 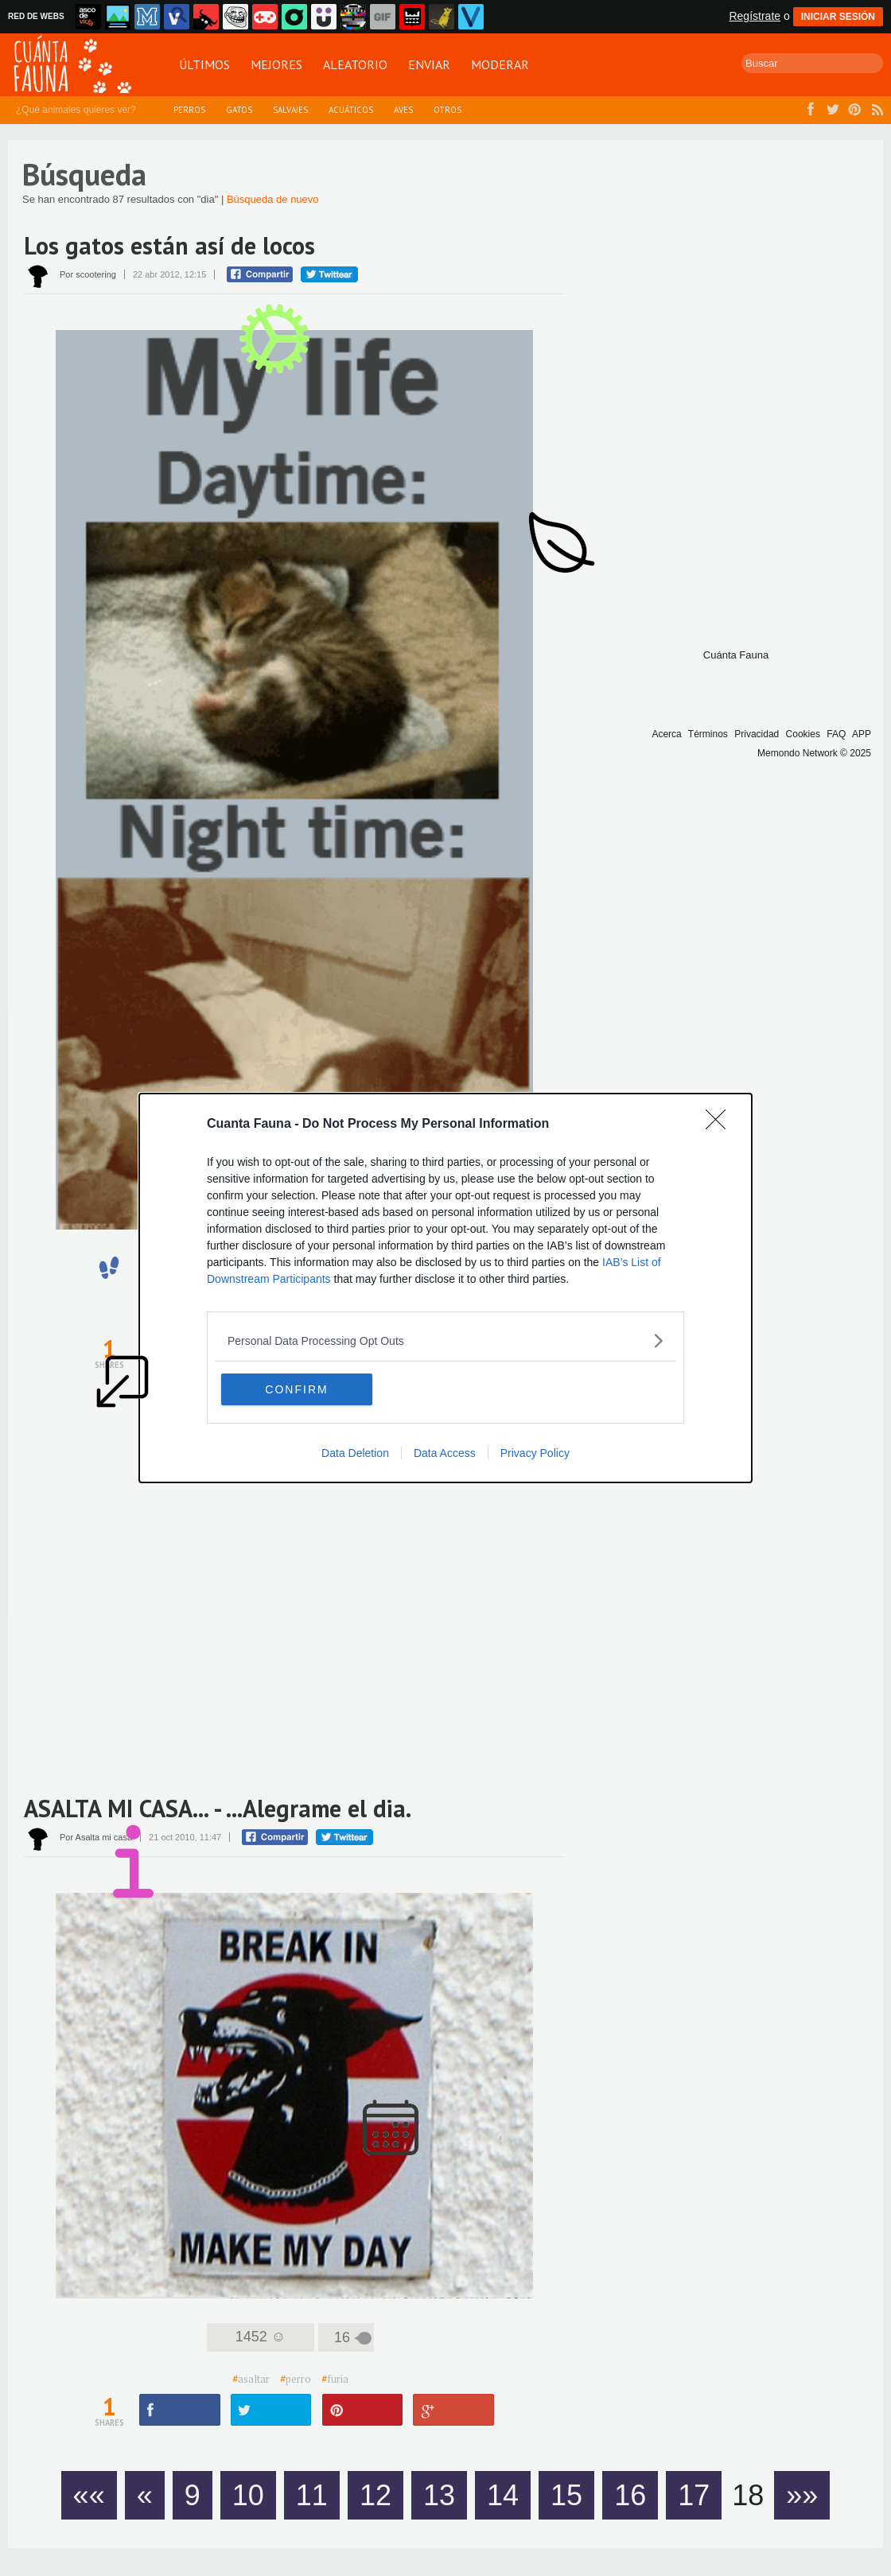 I want to click on track your steps or walking activity, so click(x=109, y=1268).